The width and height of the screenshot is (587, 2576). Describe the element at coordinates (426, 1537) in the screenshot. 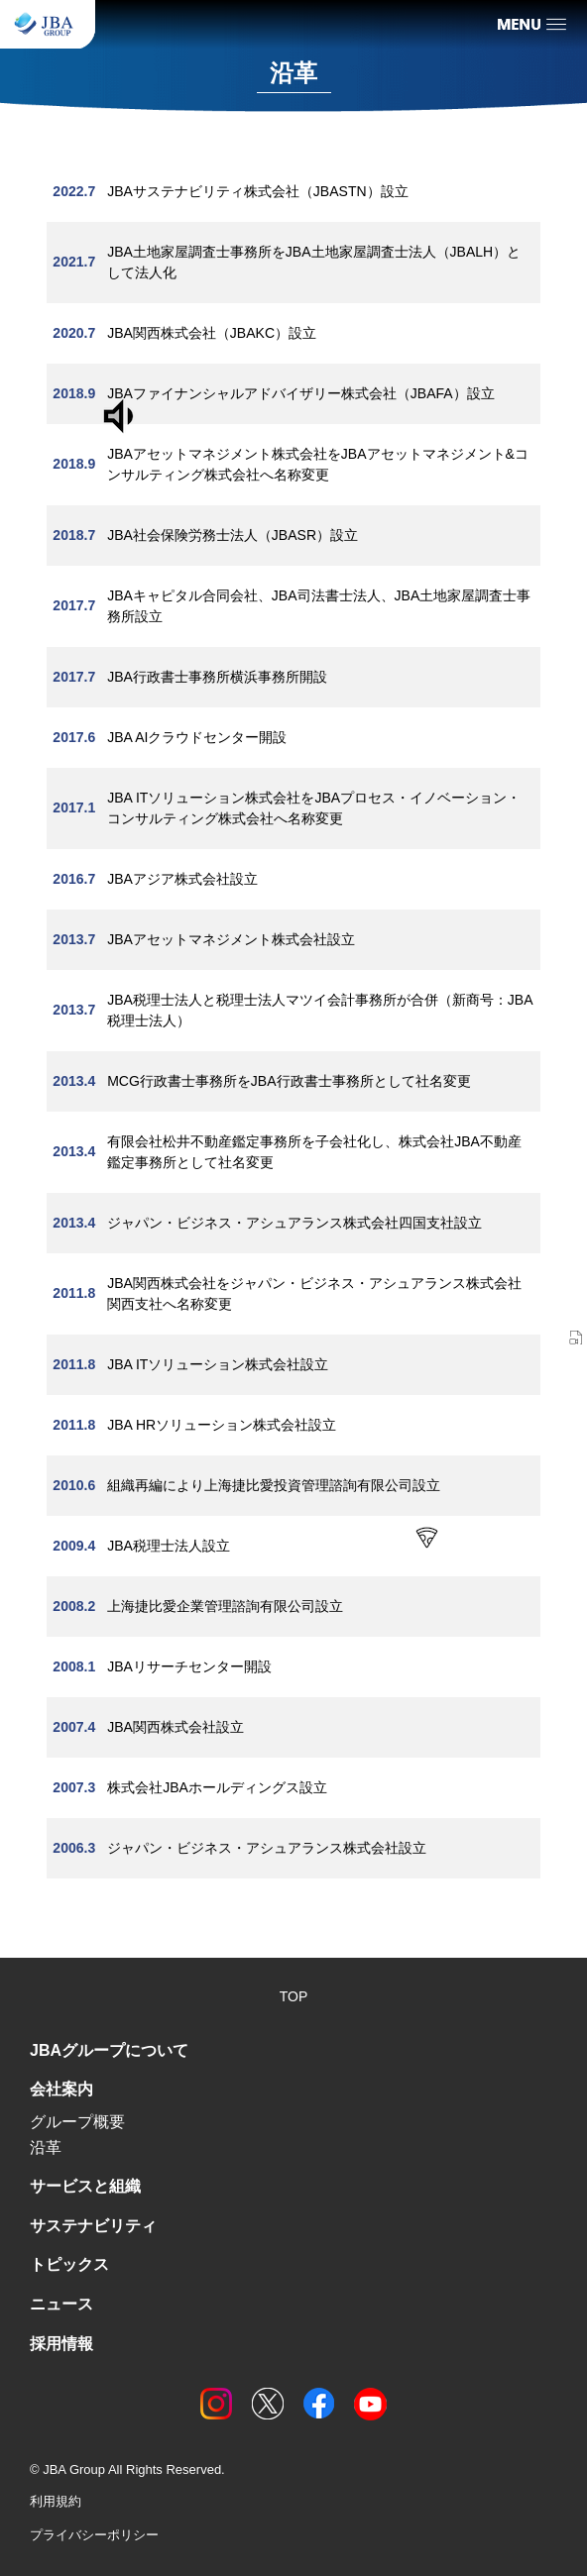

I see `browse food or restaurant options` at that location.